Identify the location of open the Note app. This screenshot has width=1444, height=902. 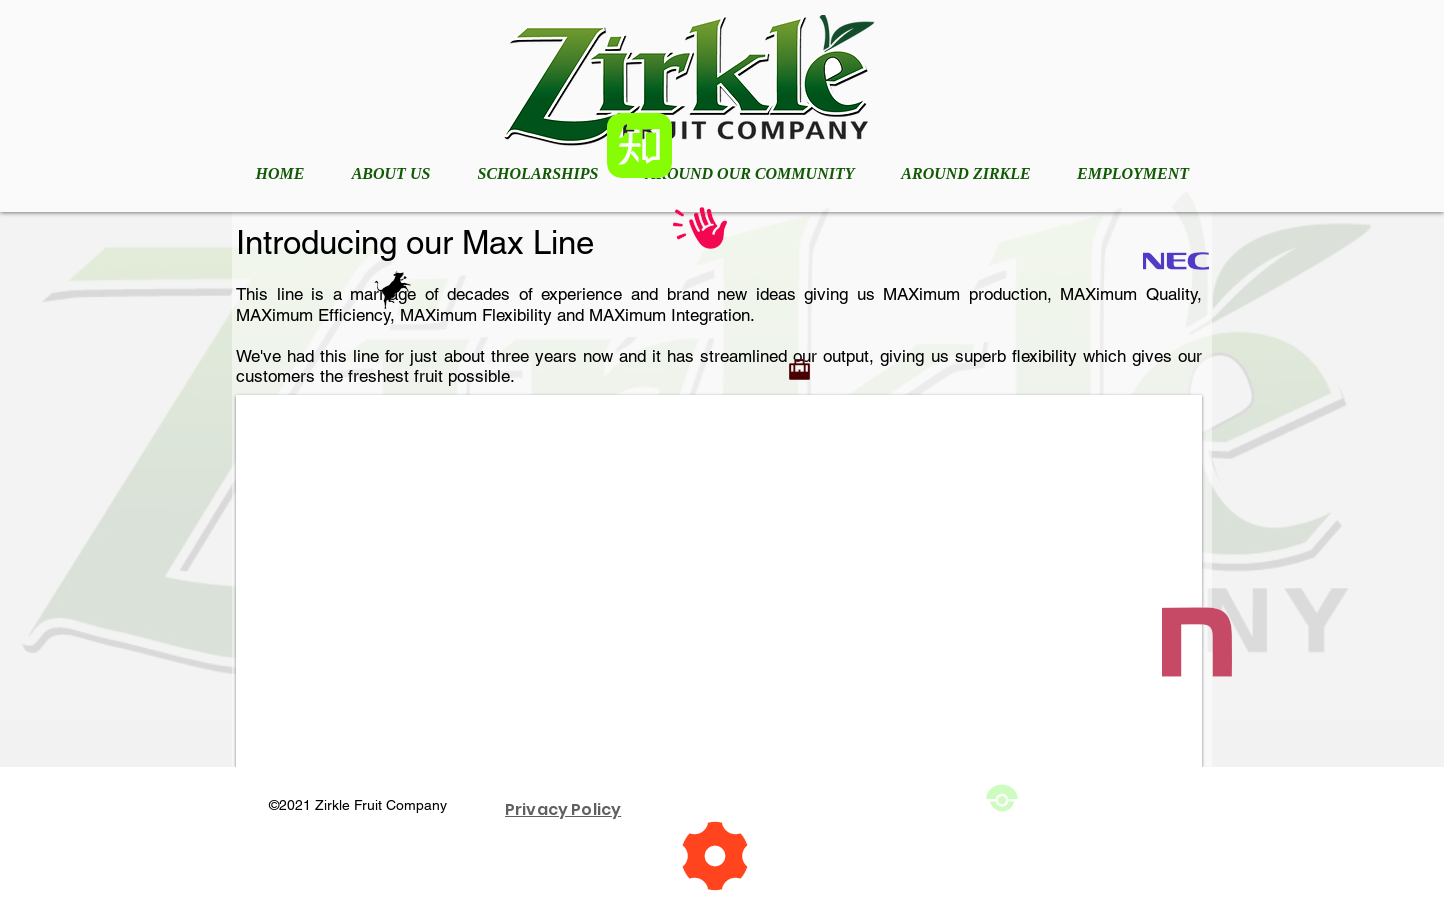
(1197, 642).